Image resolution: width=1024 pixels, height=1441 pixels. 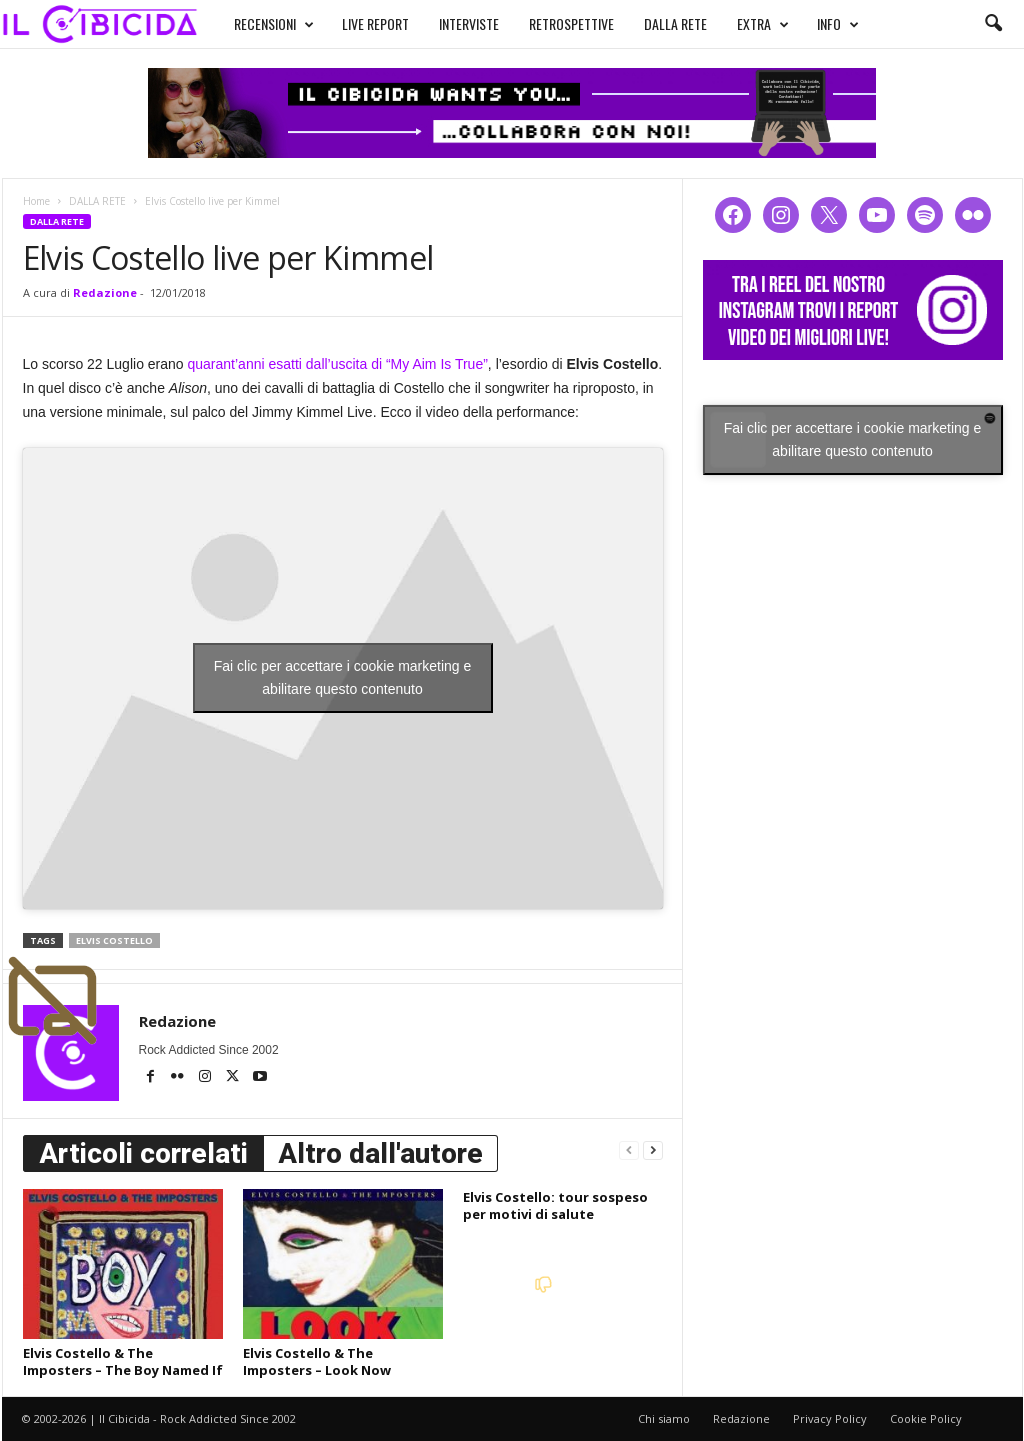 What do you see at coordinates (544, 1284) in the screenshot?
I see `dislike or downvote content` at bounding box center [544, 1284].